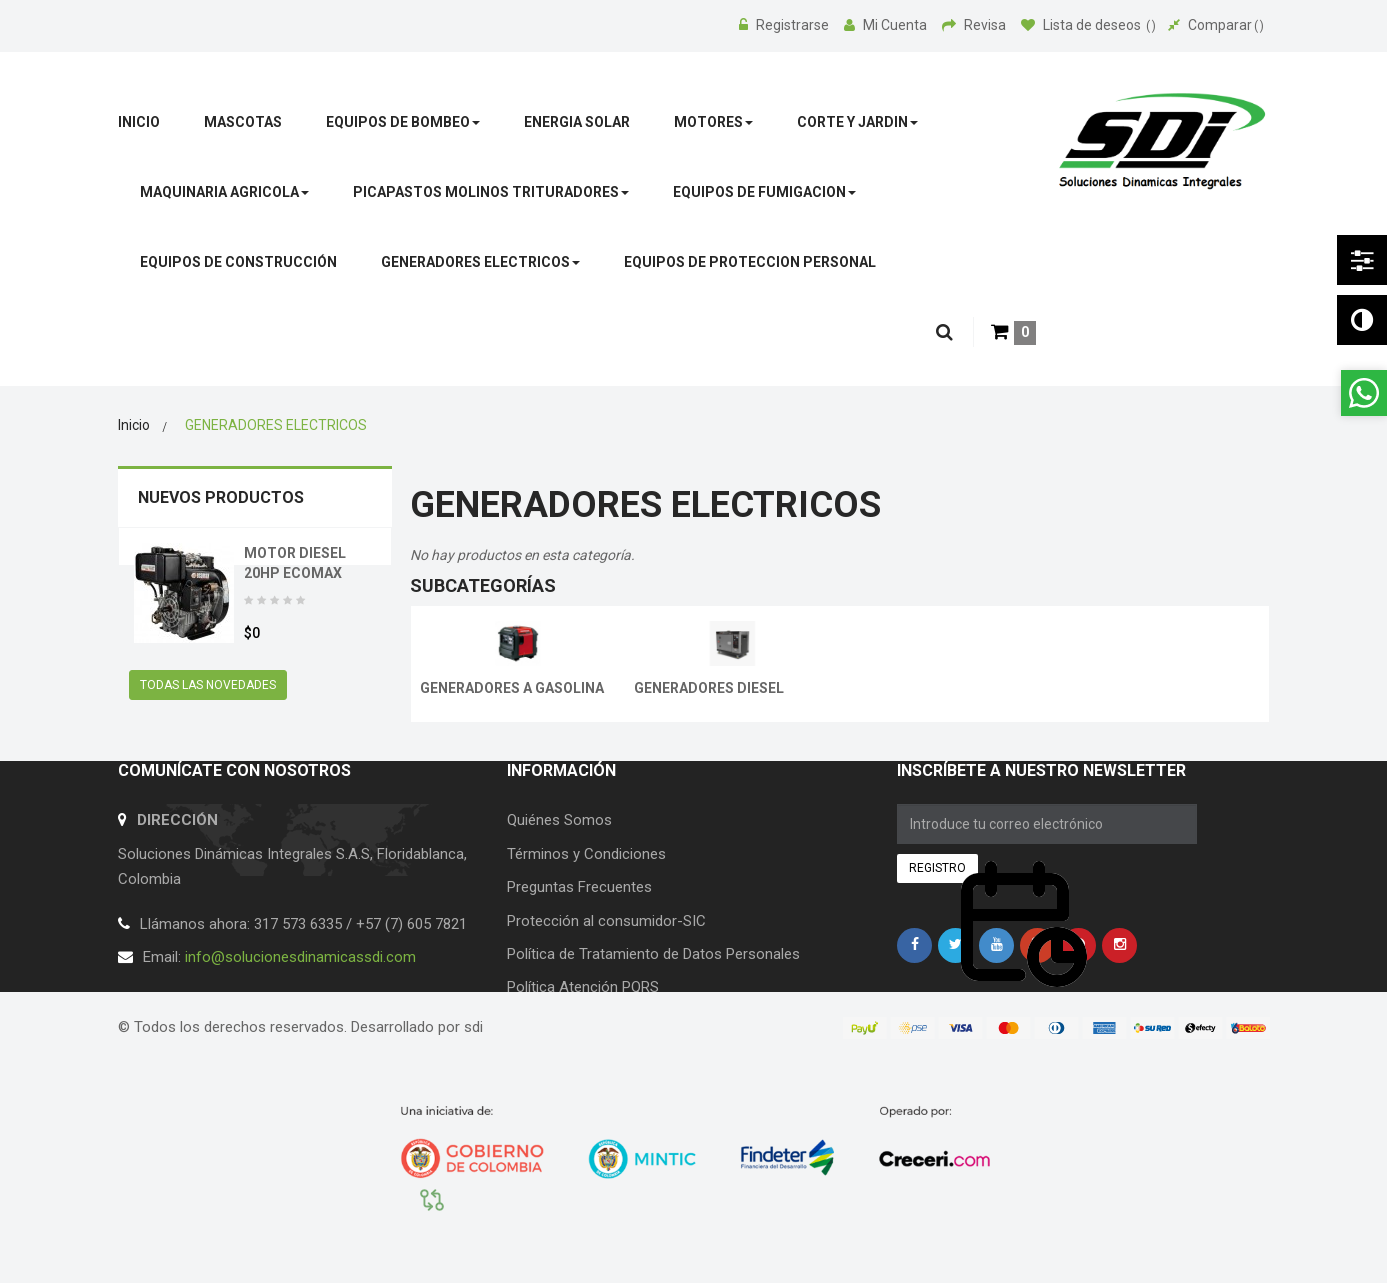 This screenshot has height=1283, width=1387. What do you see at coordinates (1021, 921) in the screenshot?
I see `view calendar analytics and statistics` at bounding box center [1021, 921].